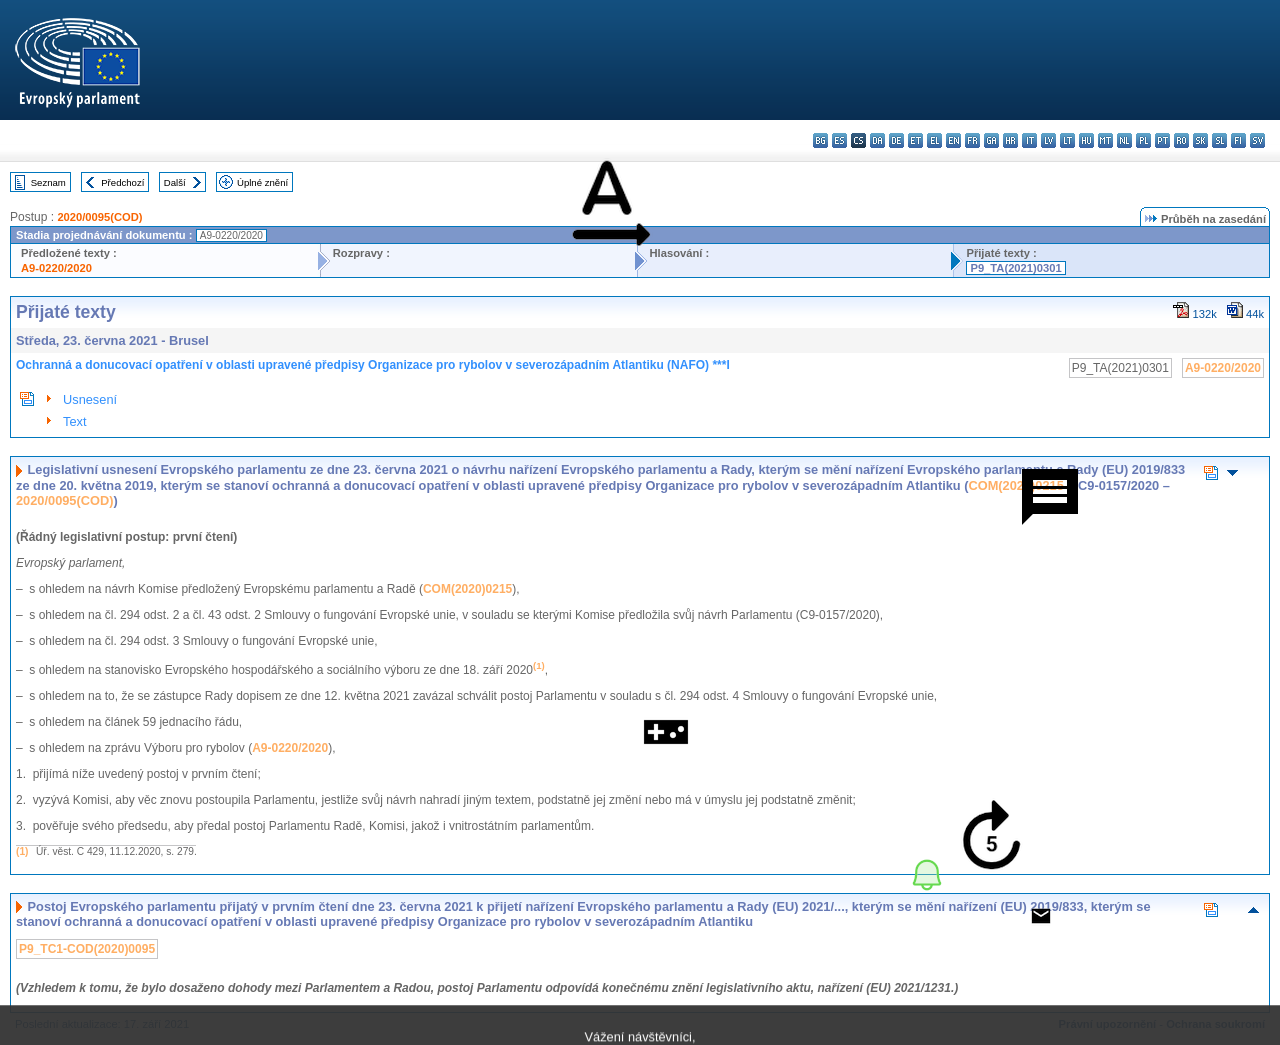  Describe the element at coordinates (927, 875) in the screenshot. I see `view notifications` at that location.